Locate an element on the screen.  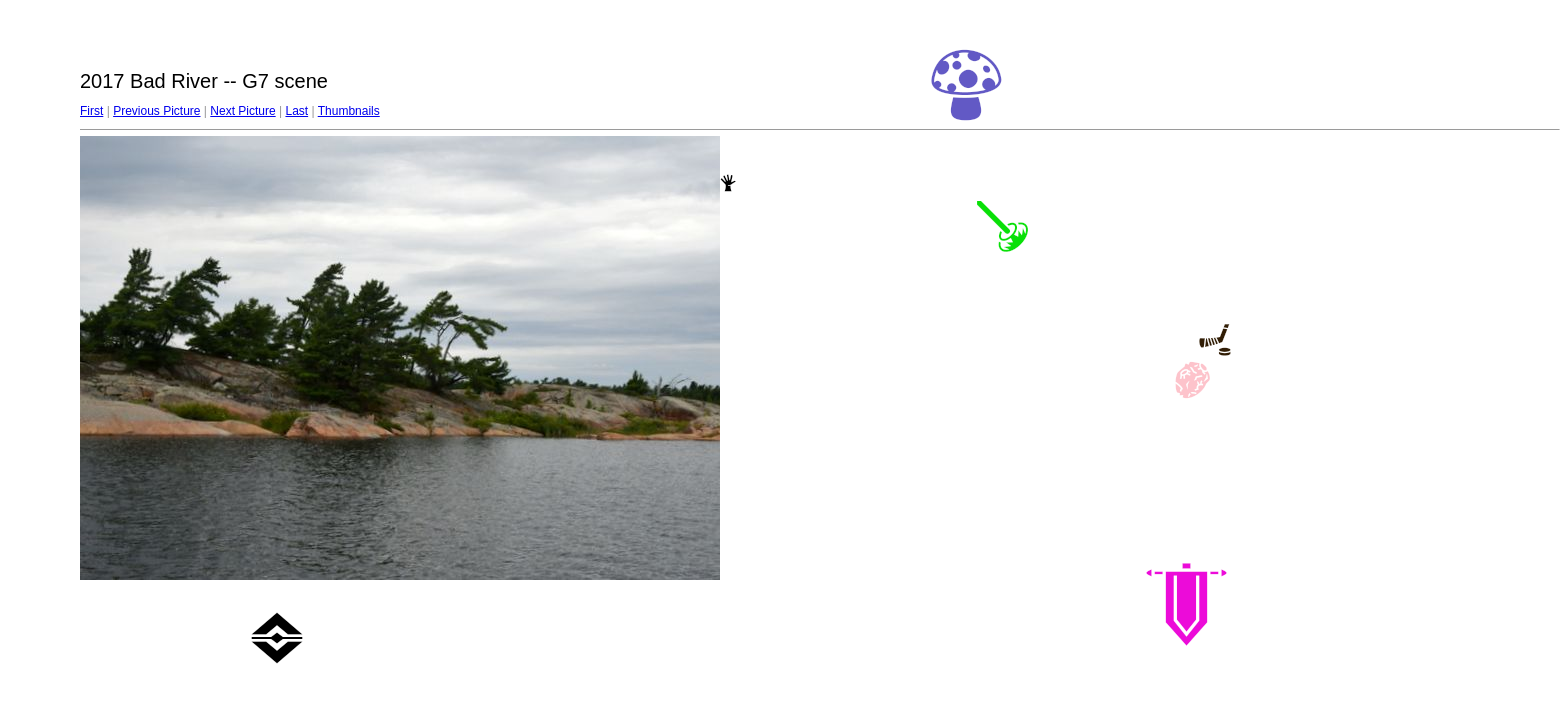
adjust banner width or resize vertical flag element is located at coordinates (1186, 603).